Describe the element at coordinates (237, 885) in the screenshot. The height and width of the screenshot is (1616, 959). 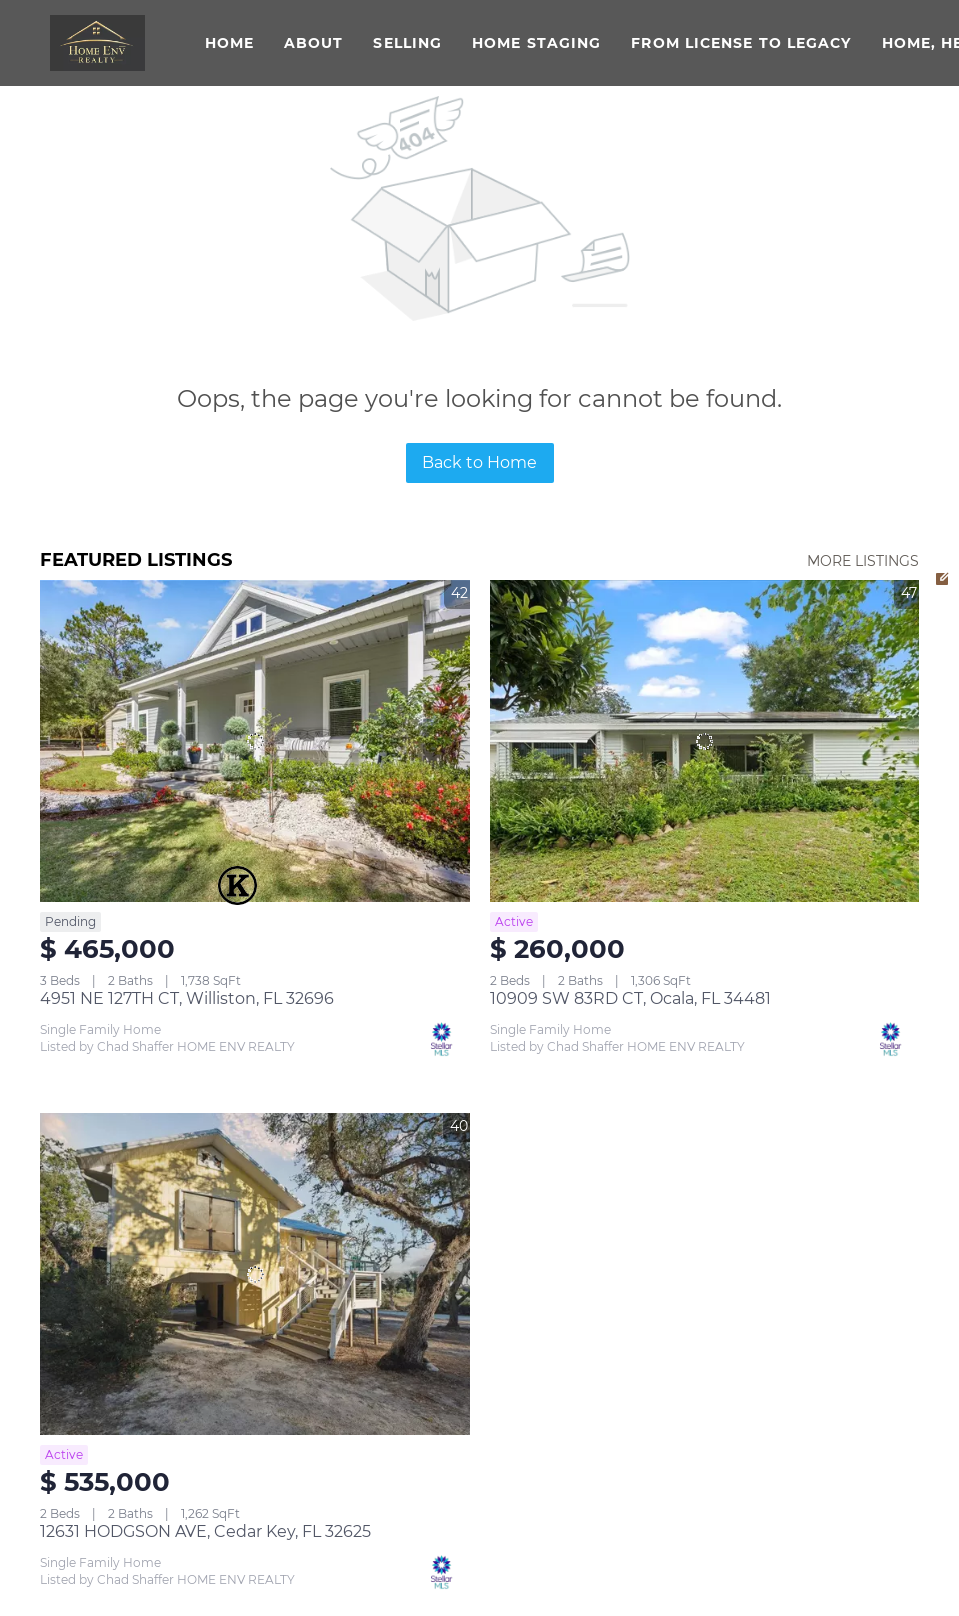
I see `known publishing platform logo` at that location.